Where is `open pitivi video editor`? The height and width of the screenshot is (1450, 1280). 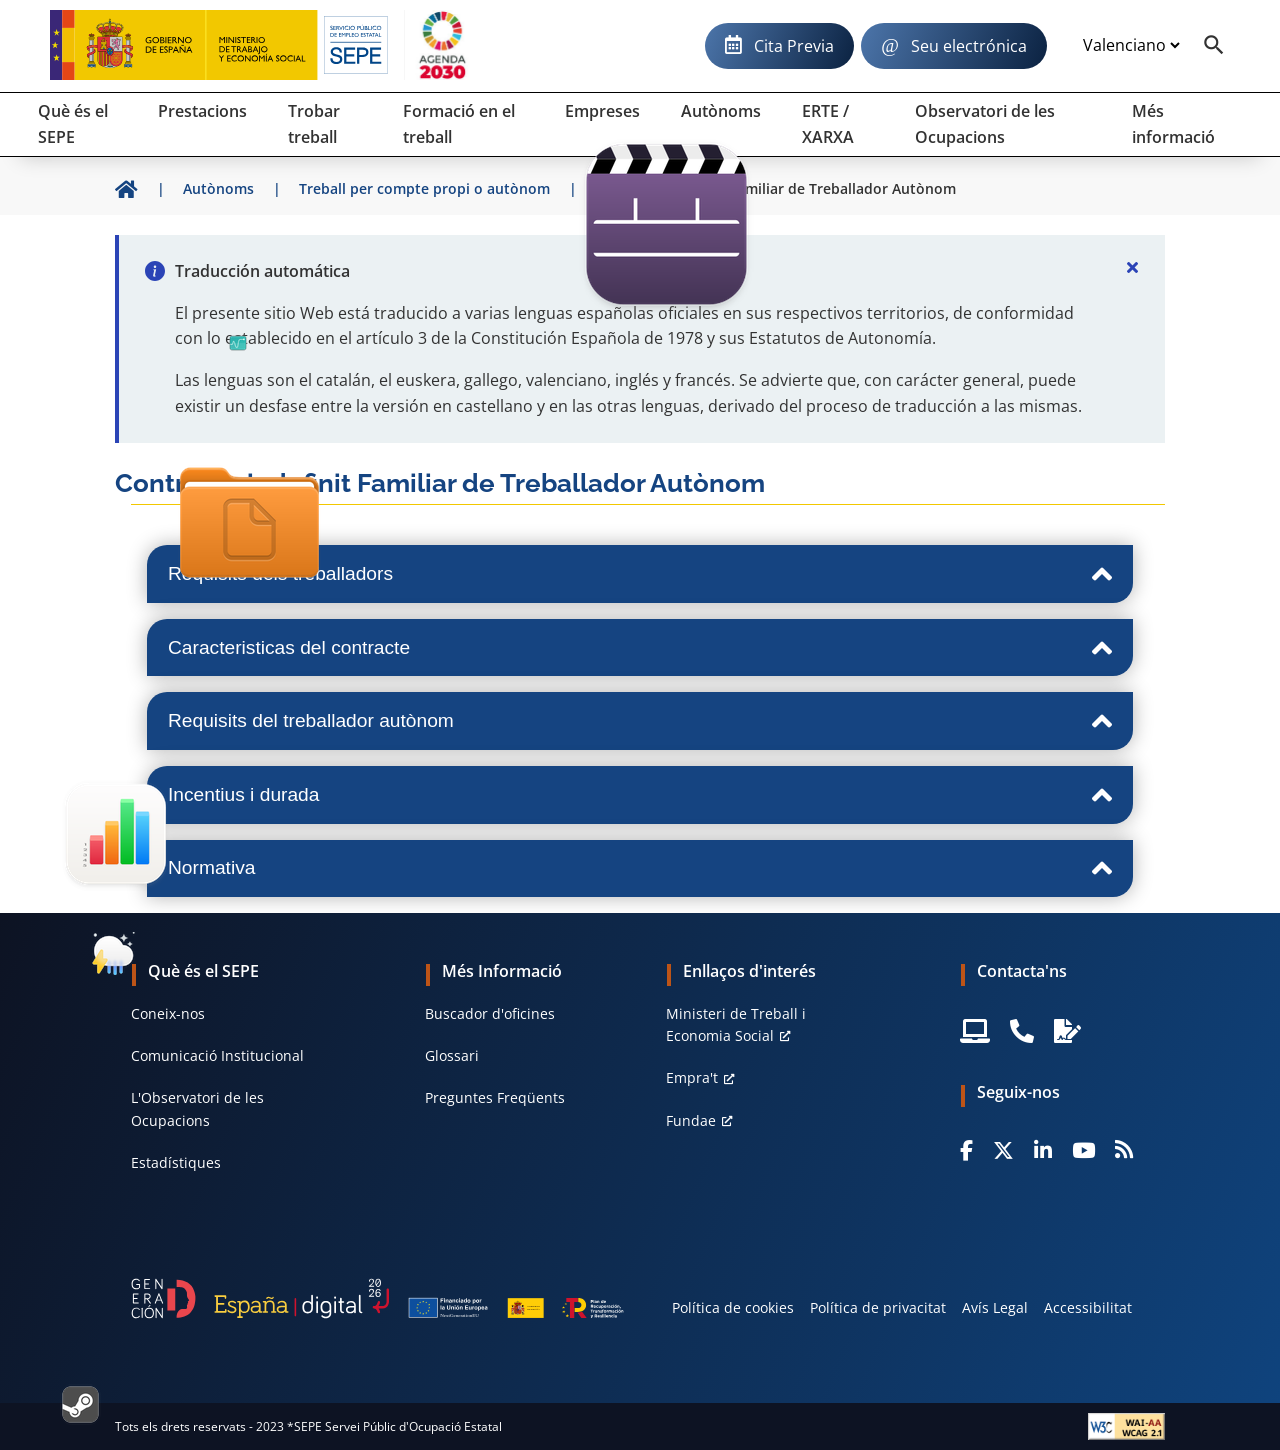 open pitivi video editor is located at coordinates (666, 224).